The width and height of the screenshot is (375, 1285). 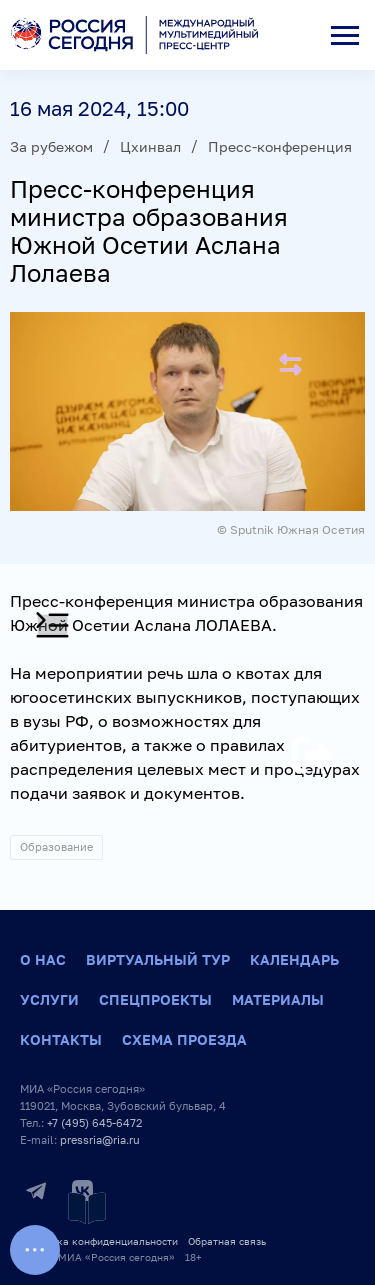 I want to click on increase text indentation, so click(x=52, y=625).